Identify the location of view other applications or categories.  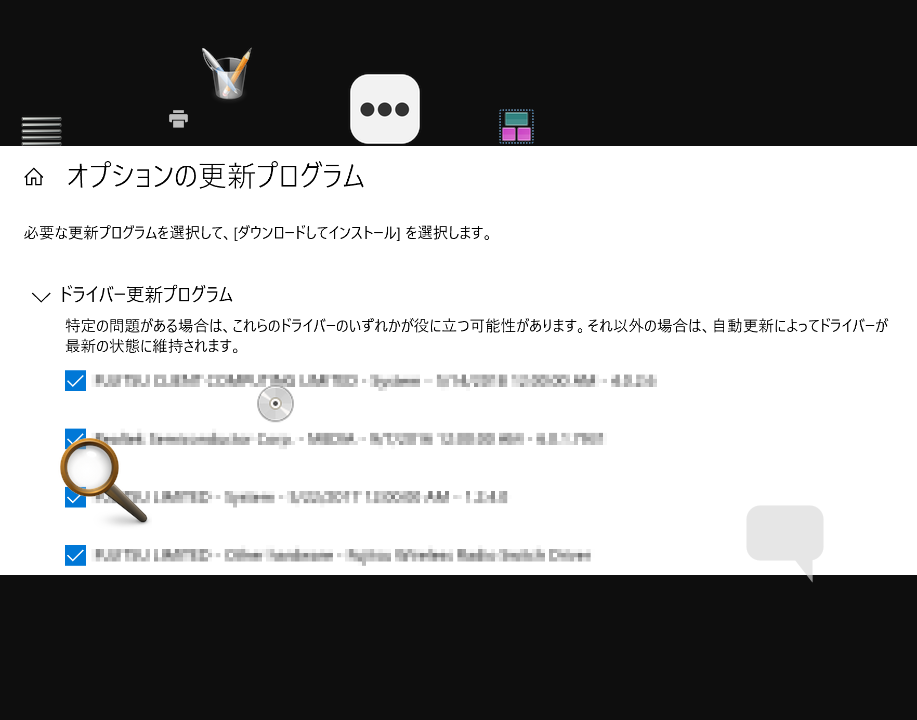
(385, 109).